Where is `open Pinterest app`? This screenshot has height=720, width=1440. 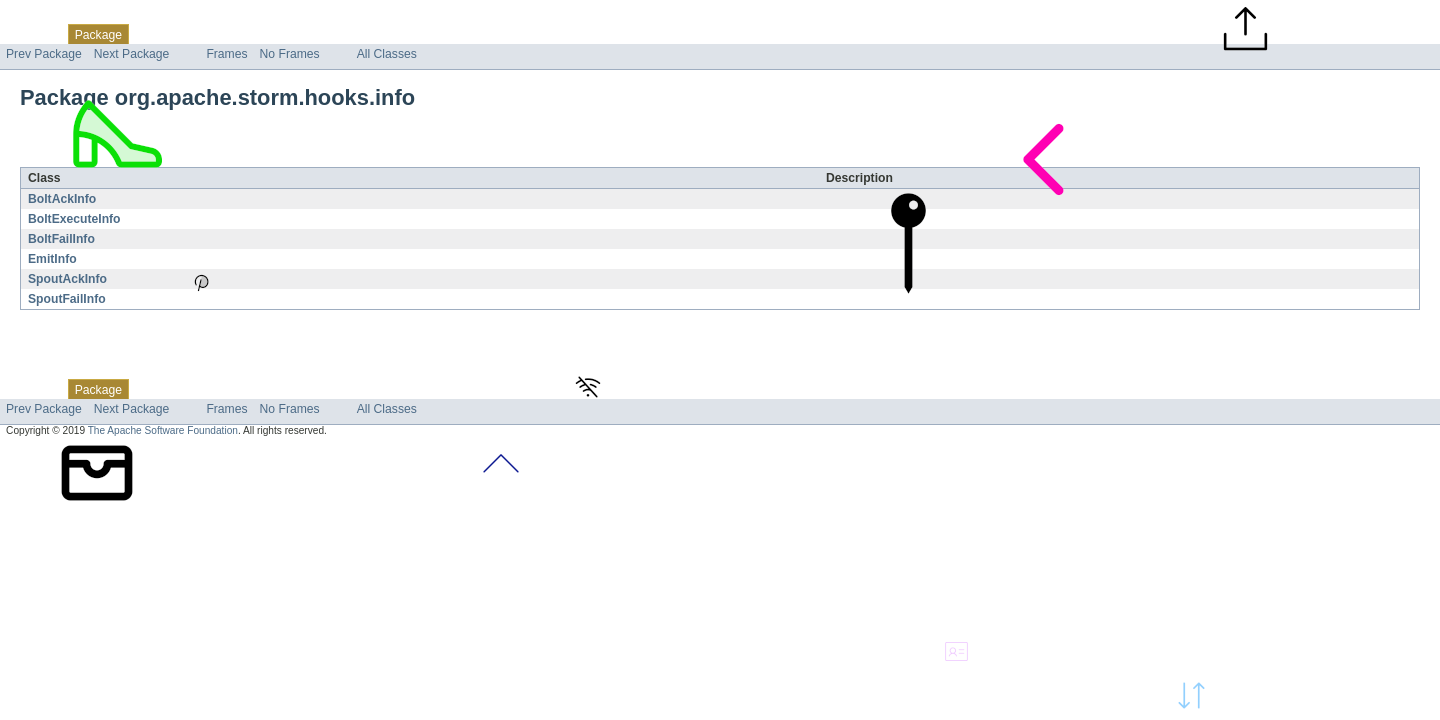 open Pinterest app is located at coordinates (201, 283).